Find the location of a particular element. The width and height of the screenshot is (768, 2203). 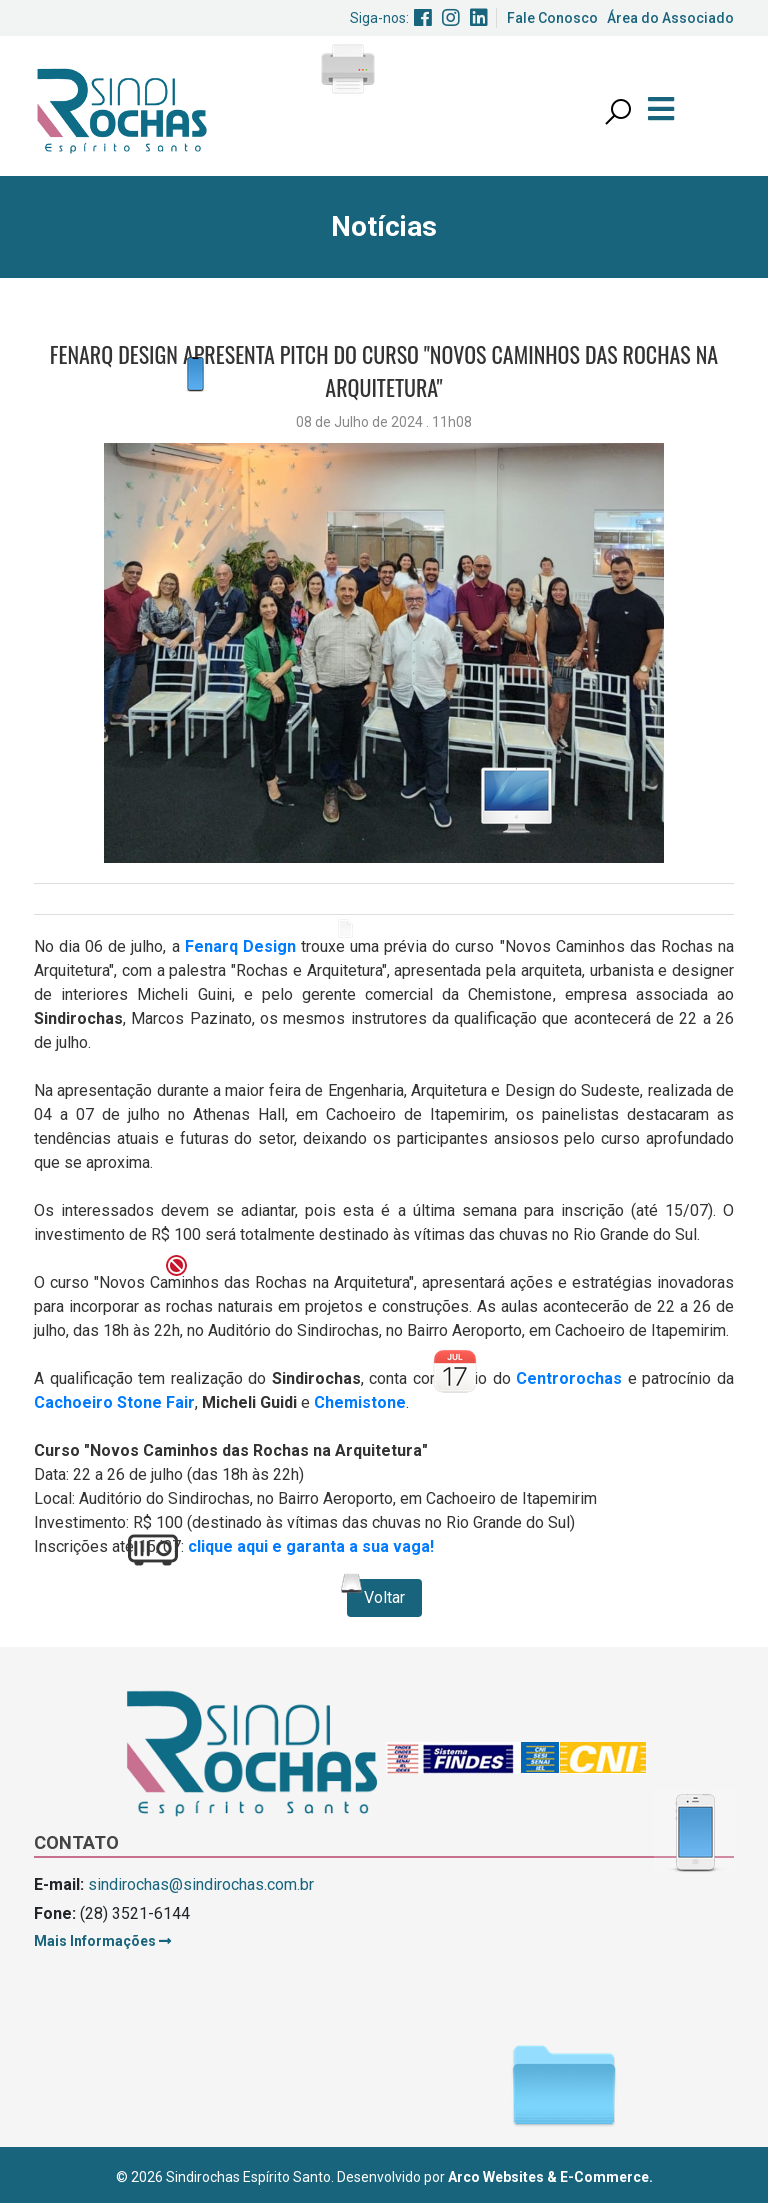

represents an iMac computer in system settings is located at coordinates (516, 800).